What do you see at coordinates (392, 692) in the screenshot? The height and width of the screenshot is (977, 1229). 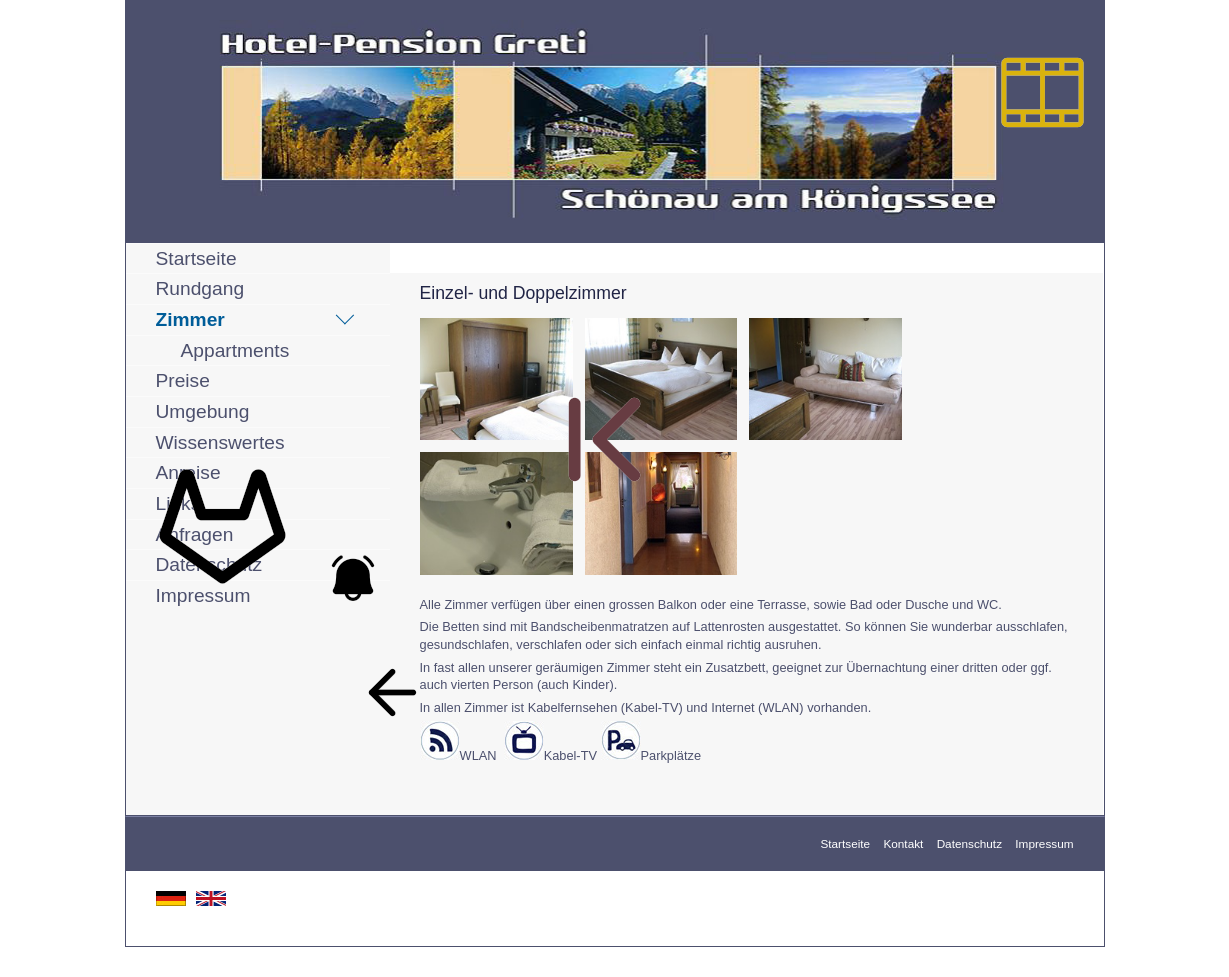 I see `go back to the previous screen` at bounding box center [392, 692].